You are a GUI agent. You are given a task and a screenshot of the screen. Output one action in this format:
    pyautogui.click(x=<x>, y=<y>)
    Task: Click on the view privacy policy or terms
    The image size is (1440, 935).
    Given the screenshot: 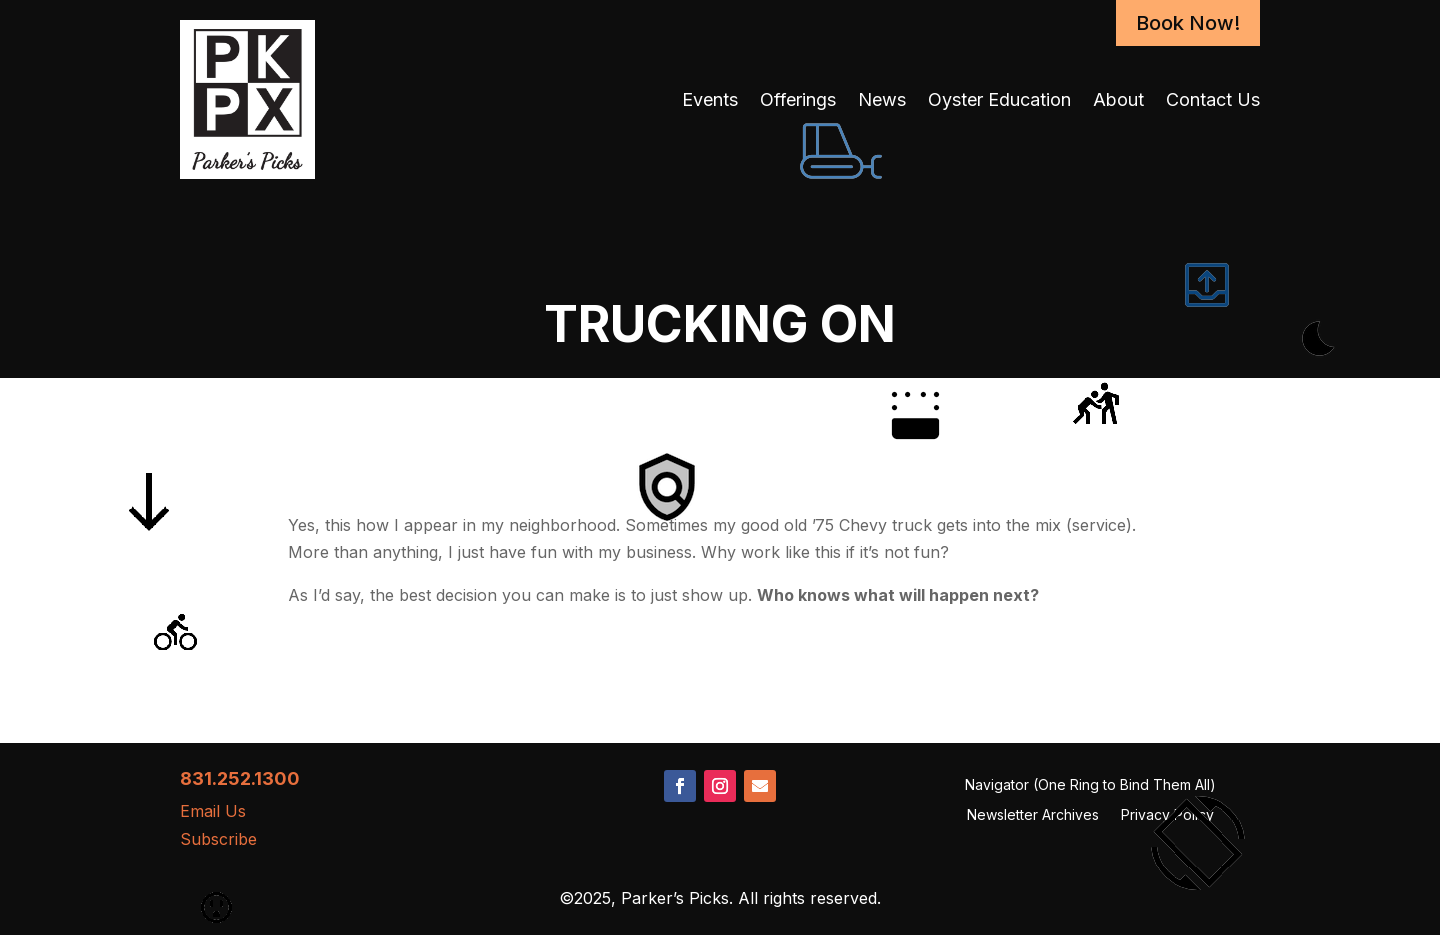 What is the action you would take?
    pyautogui.click(x=667, y=487)
    